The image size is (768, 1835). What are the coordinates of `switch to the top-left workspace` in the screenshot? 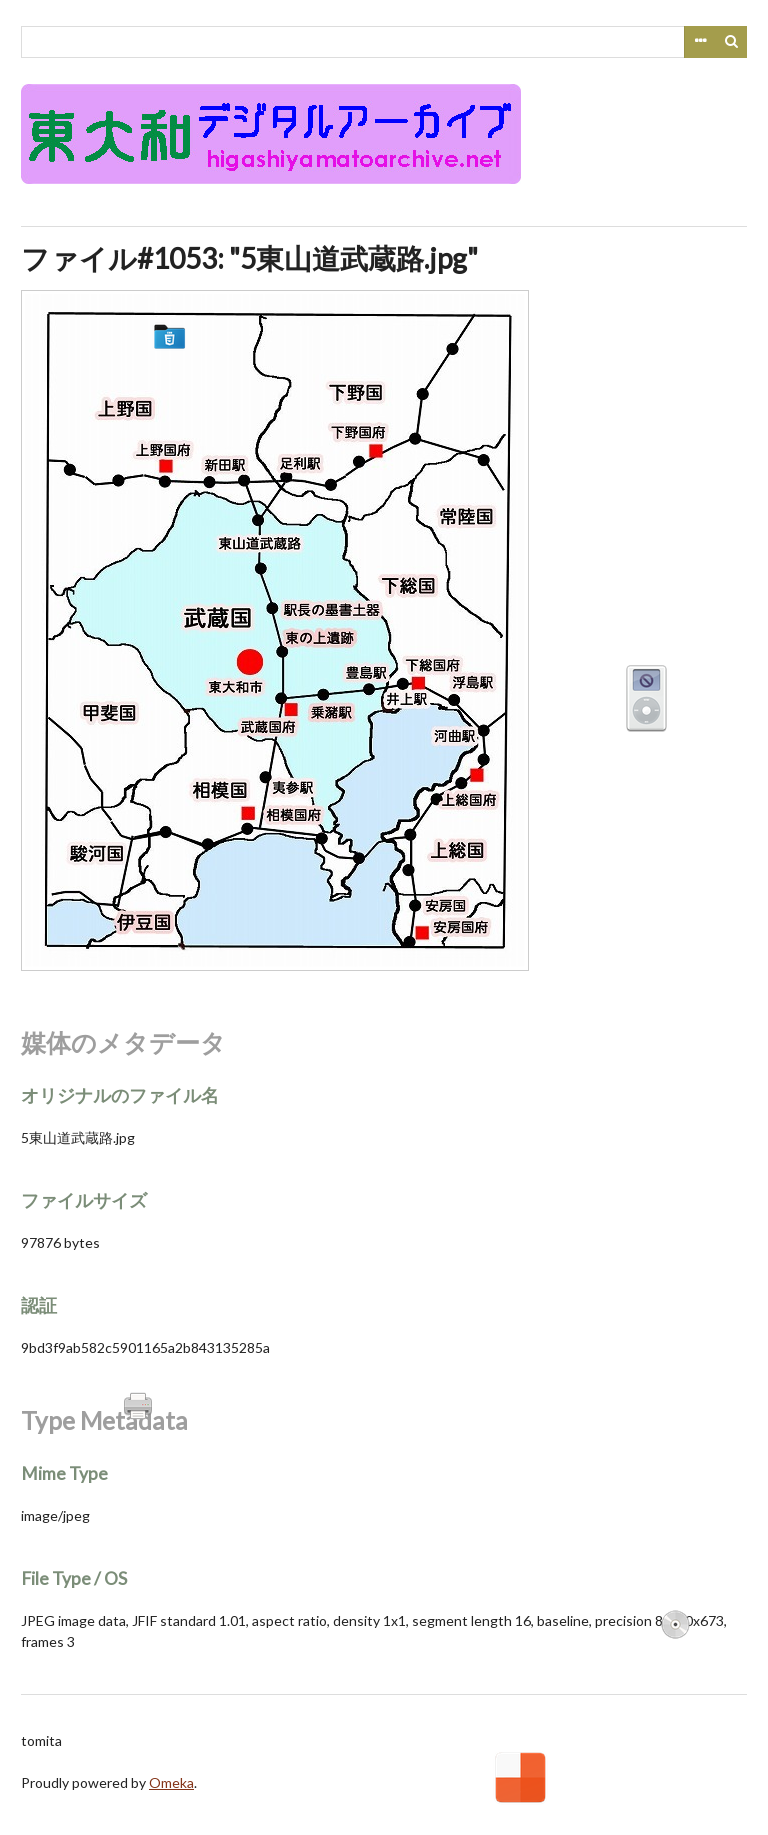 It's located at (520, 1777).